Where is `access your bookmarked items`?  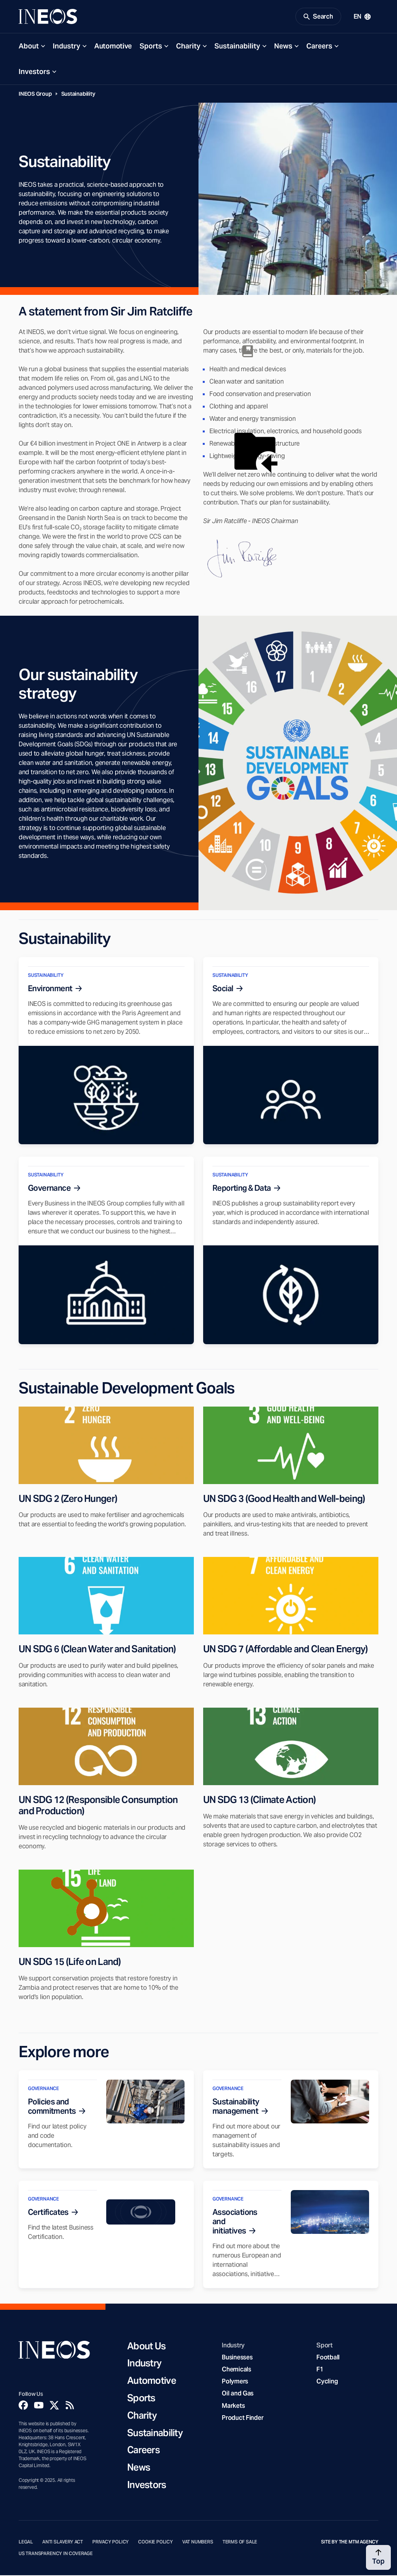
access your bookmarked items is located at coordinates (247, 351).